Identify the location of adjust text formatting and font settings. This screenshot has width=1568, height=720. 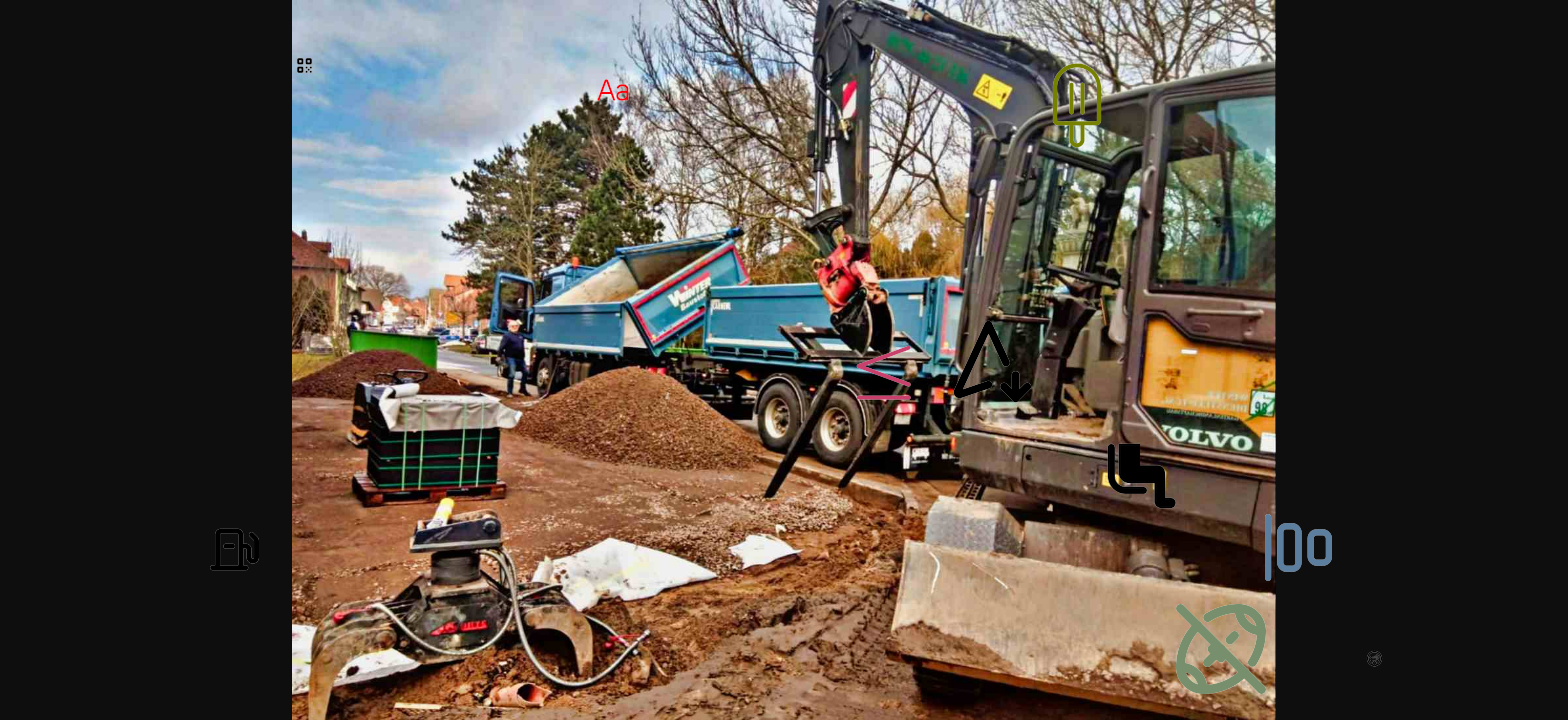
(613, 90).